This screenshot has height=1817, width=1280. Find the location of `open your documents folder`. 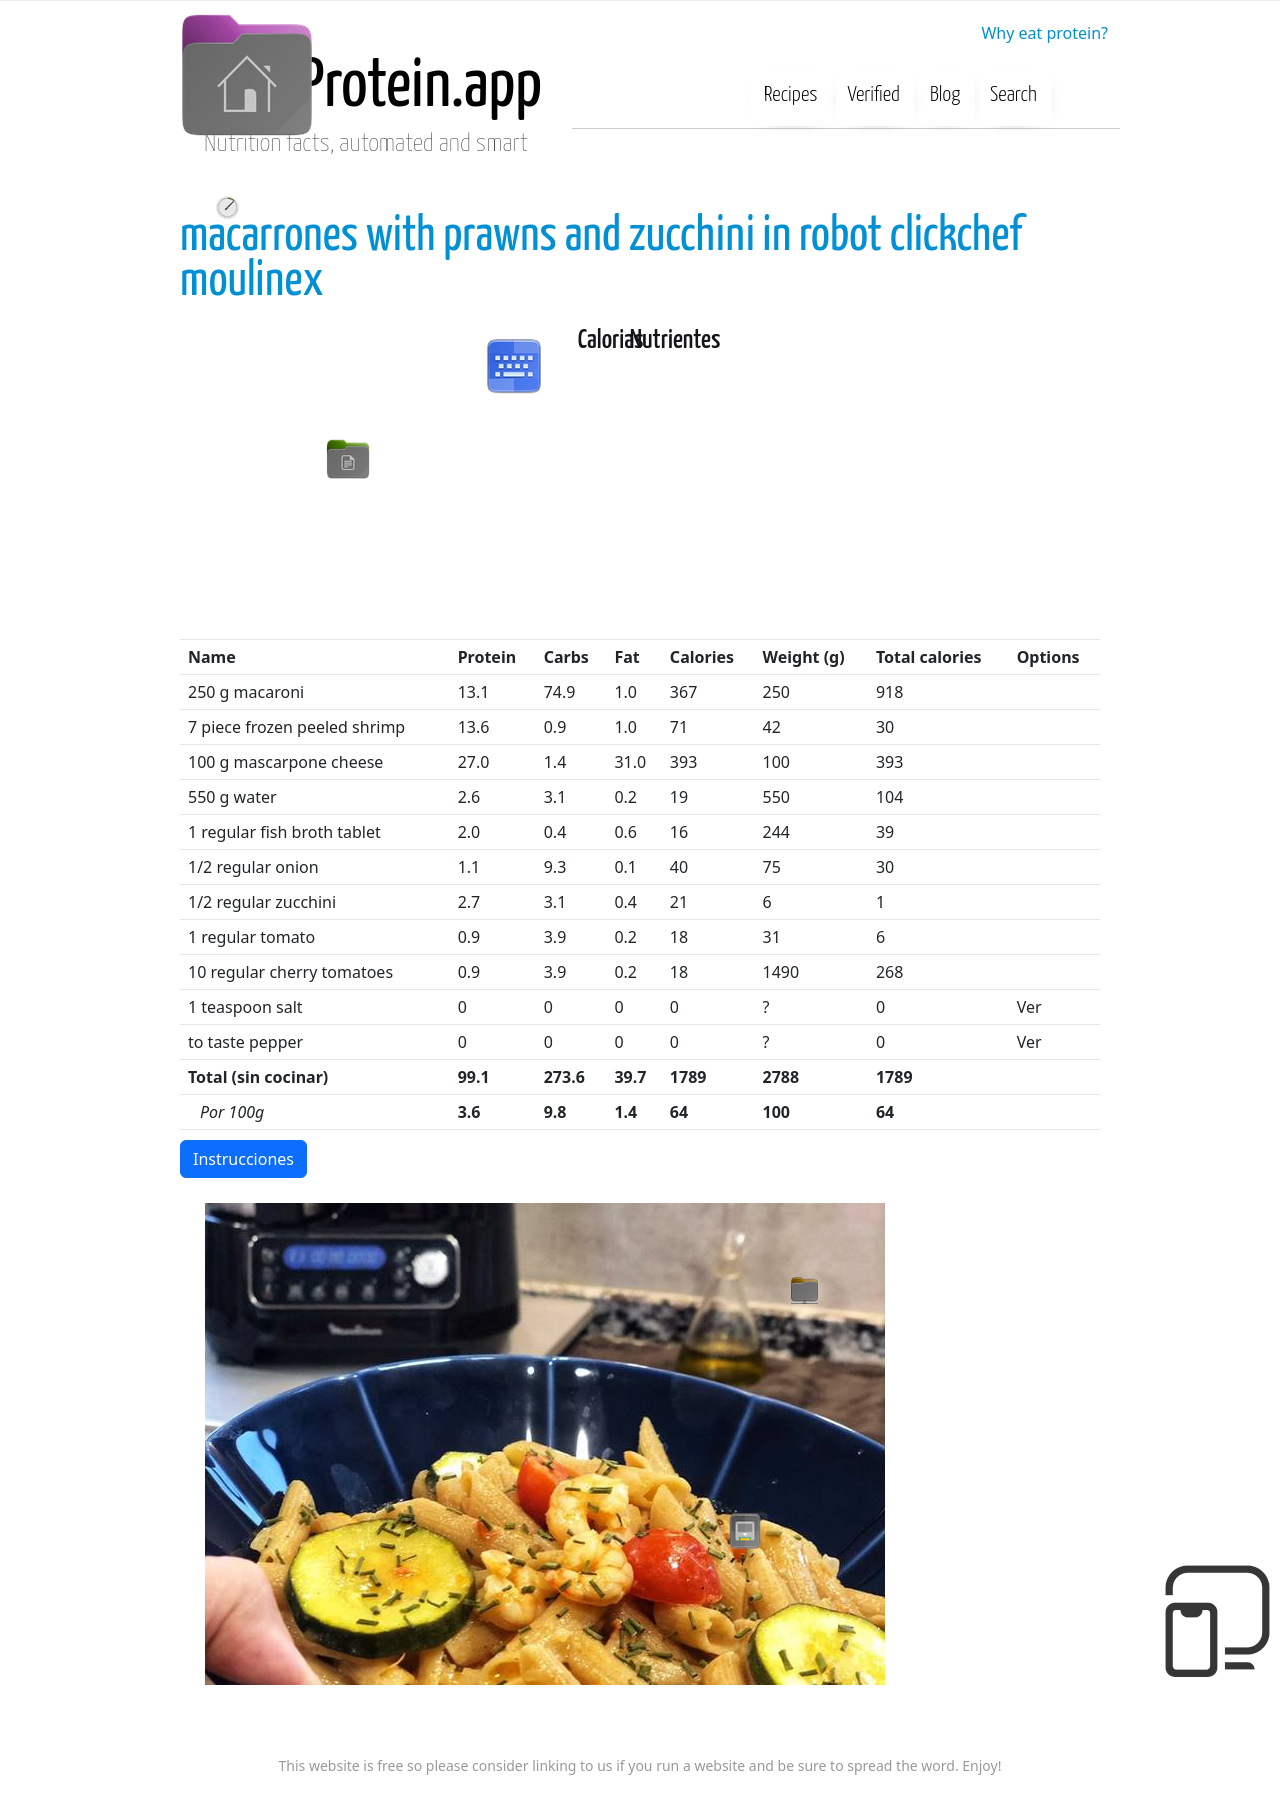

open your documents folder is located at coordinates (348, 459).